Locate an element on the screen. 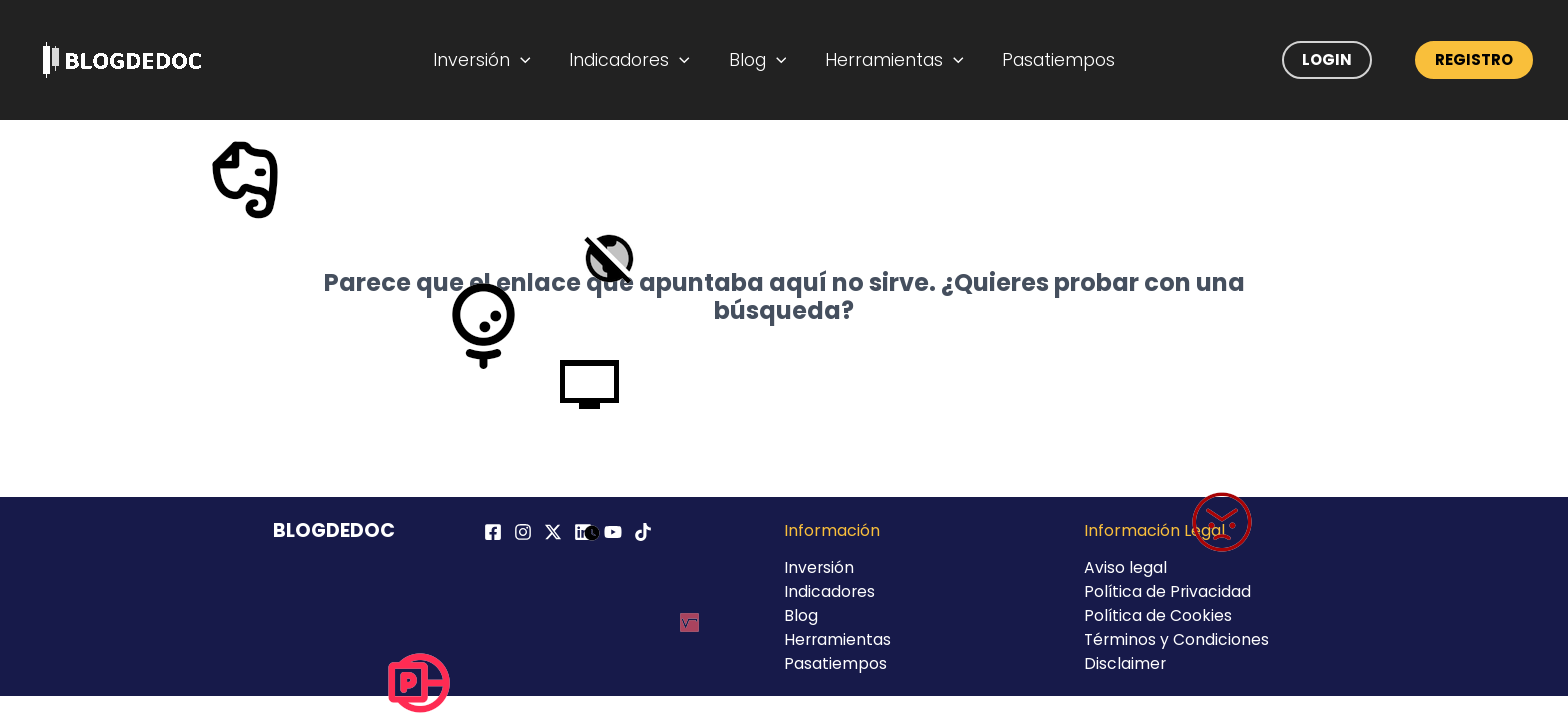 The width and height of the screenshot is (1568, 720). indicate angry reaction or emotion is located at coordinates (1222, 522).